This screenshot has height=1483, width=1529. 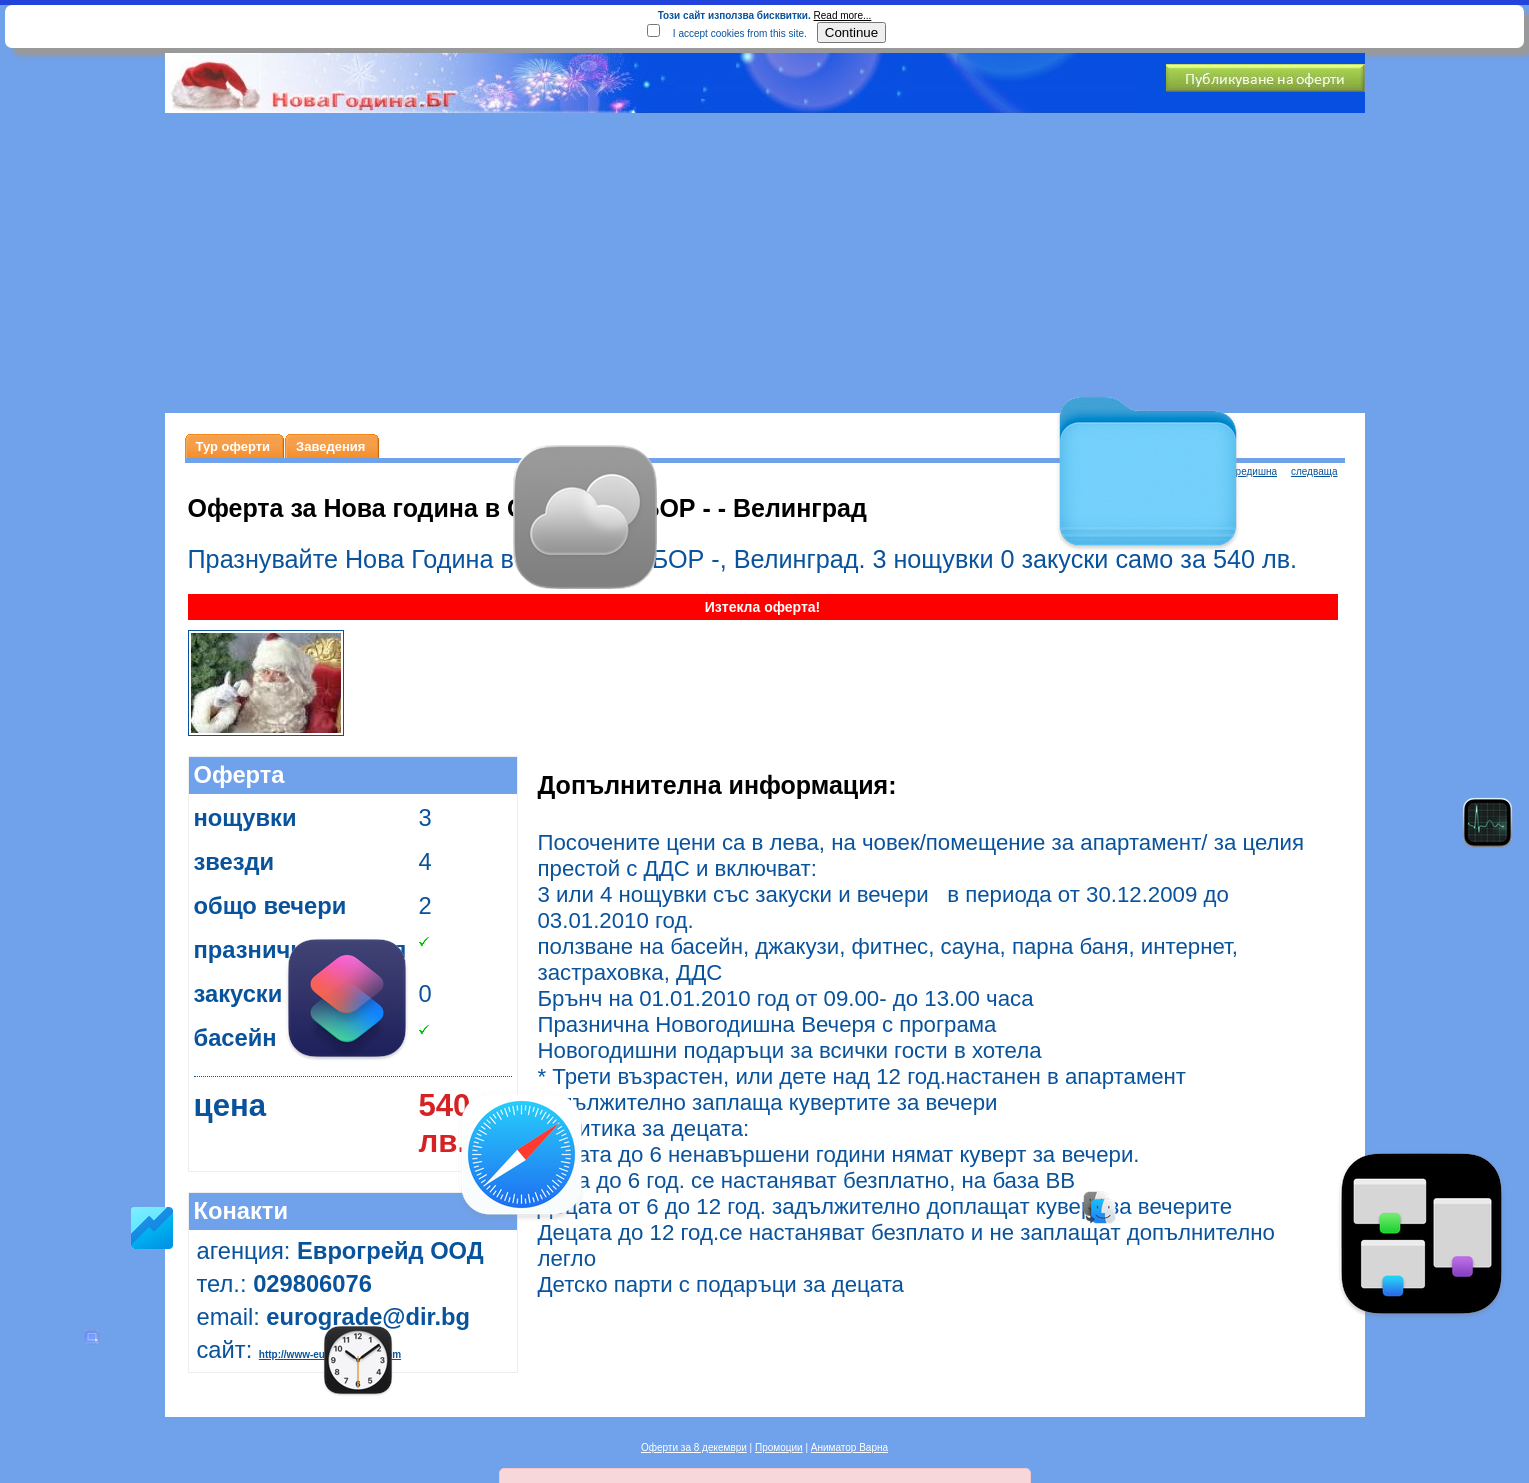 What do you see at coordinates (358, 1360) in the screenshot?
I see `open the clock app` at bounding box center [358, 1360].